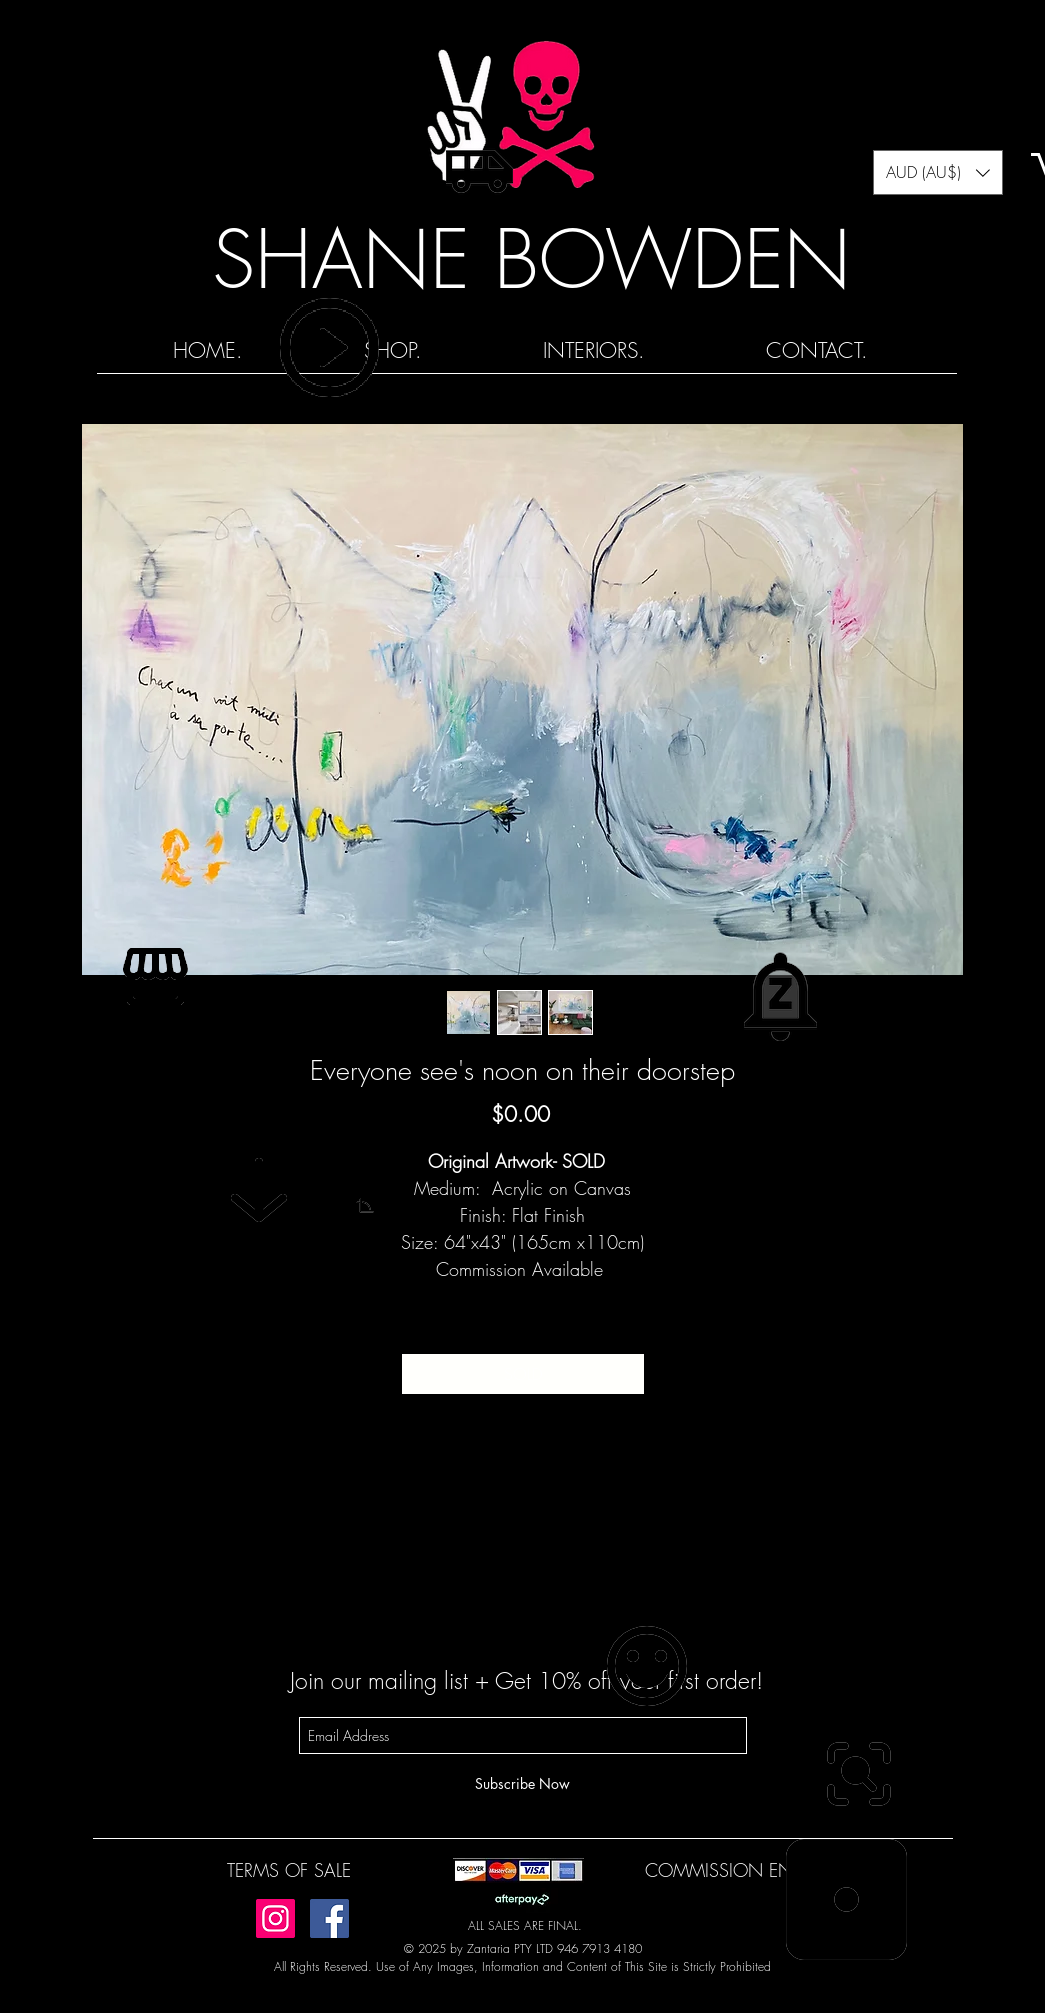 The width and height of the screenshot is (1045, 2013). What do you see at coordinates (259, 1190) in the screenshot?
I see `download a file or content` at bounding box center [259, 1190].